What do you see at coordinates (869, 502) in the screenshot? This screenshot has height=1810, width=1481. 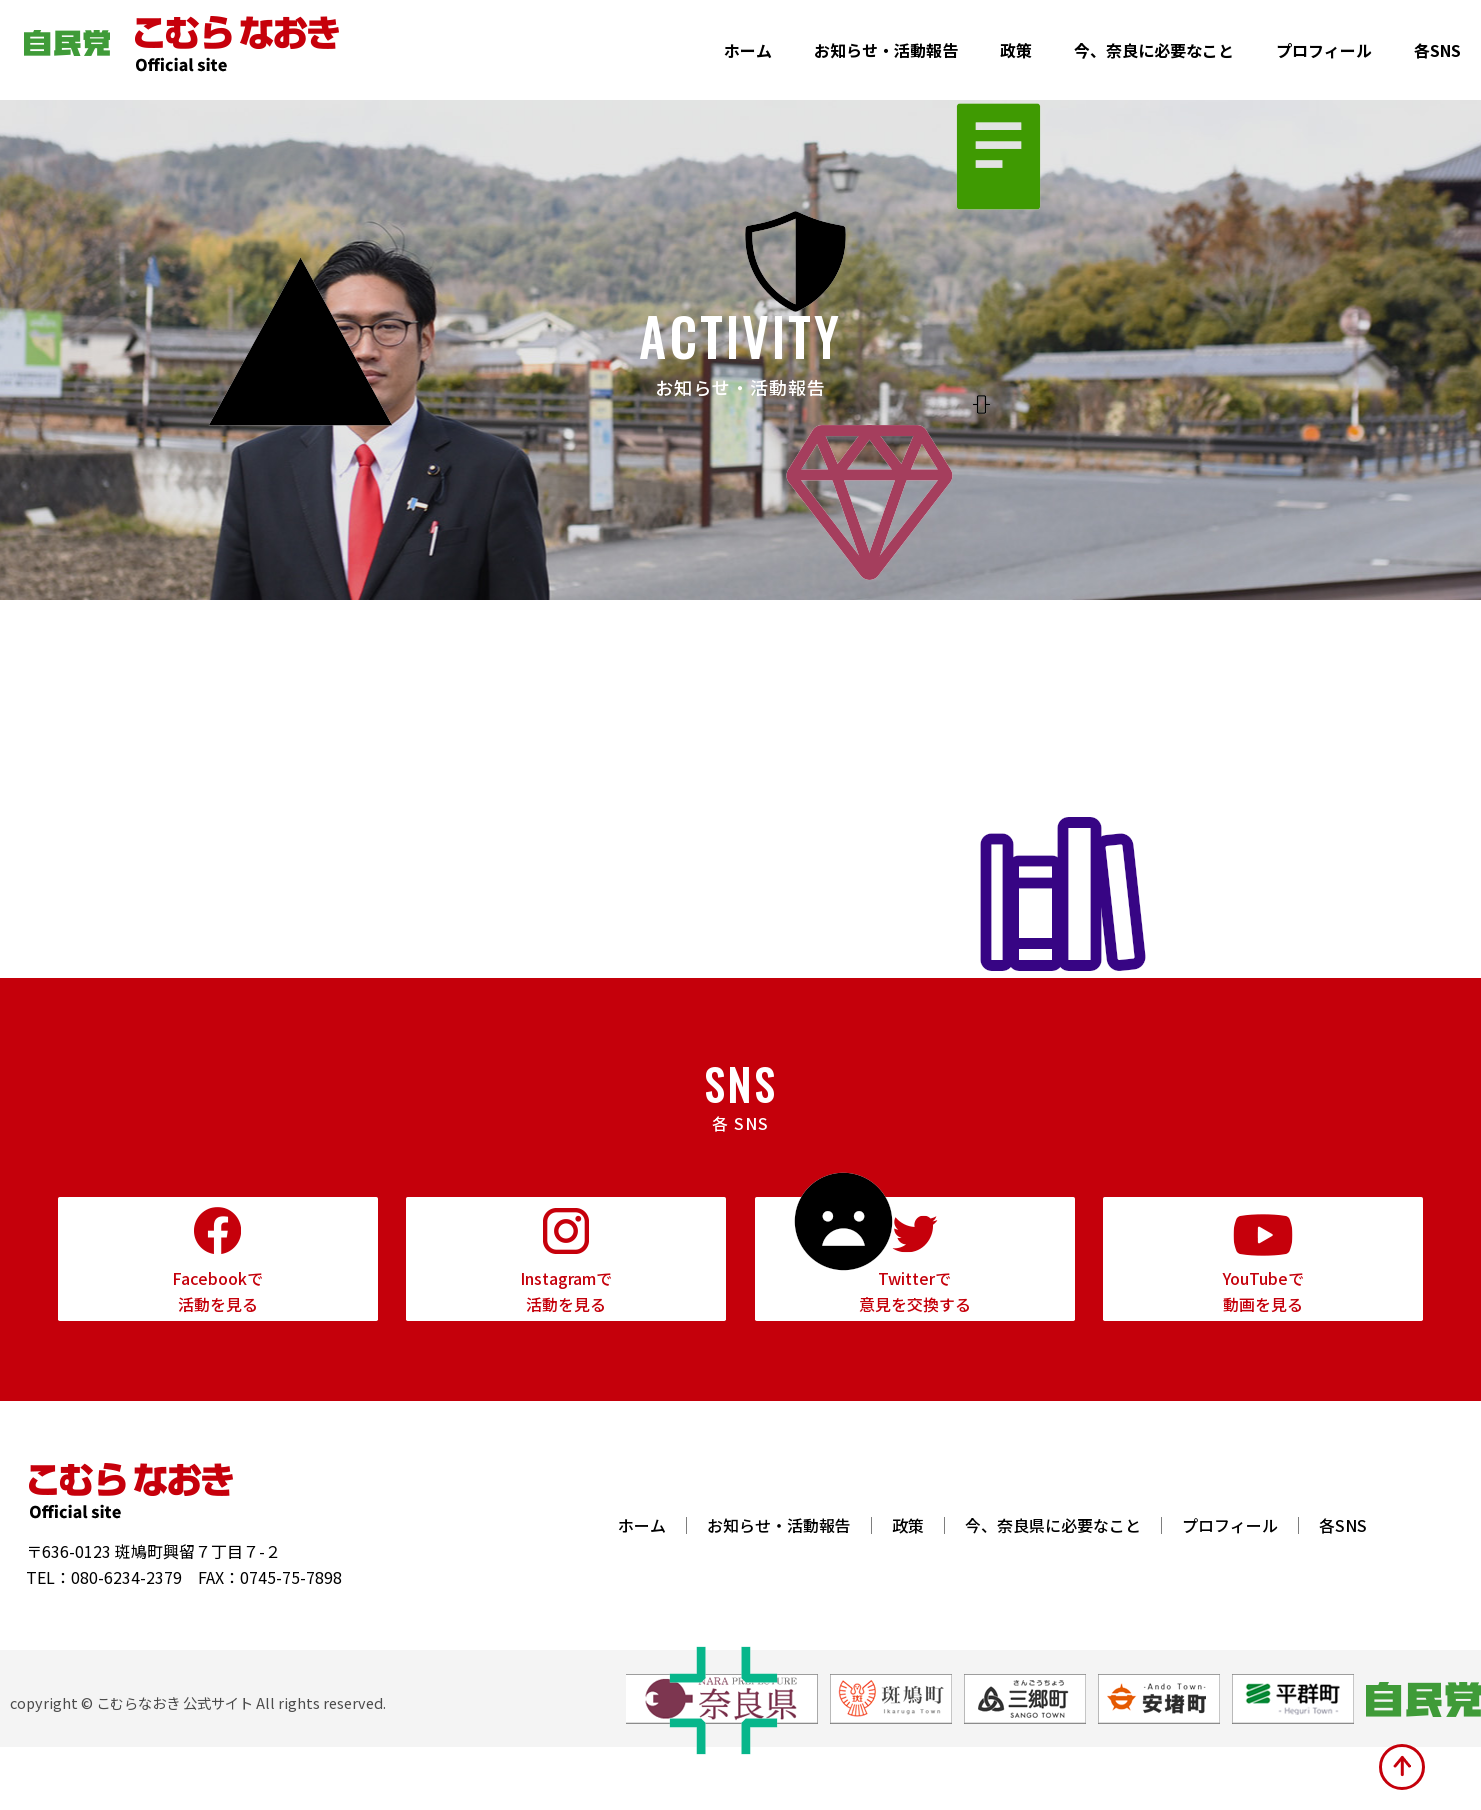 I see `indicates premium or pro membership status` at bounding box center [869, 502].